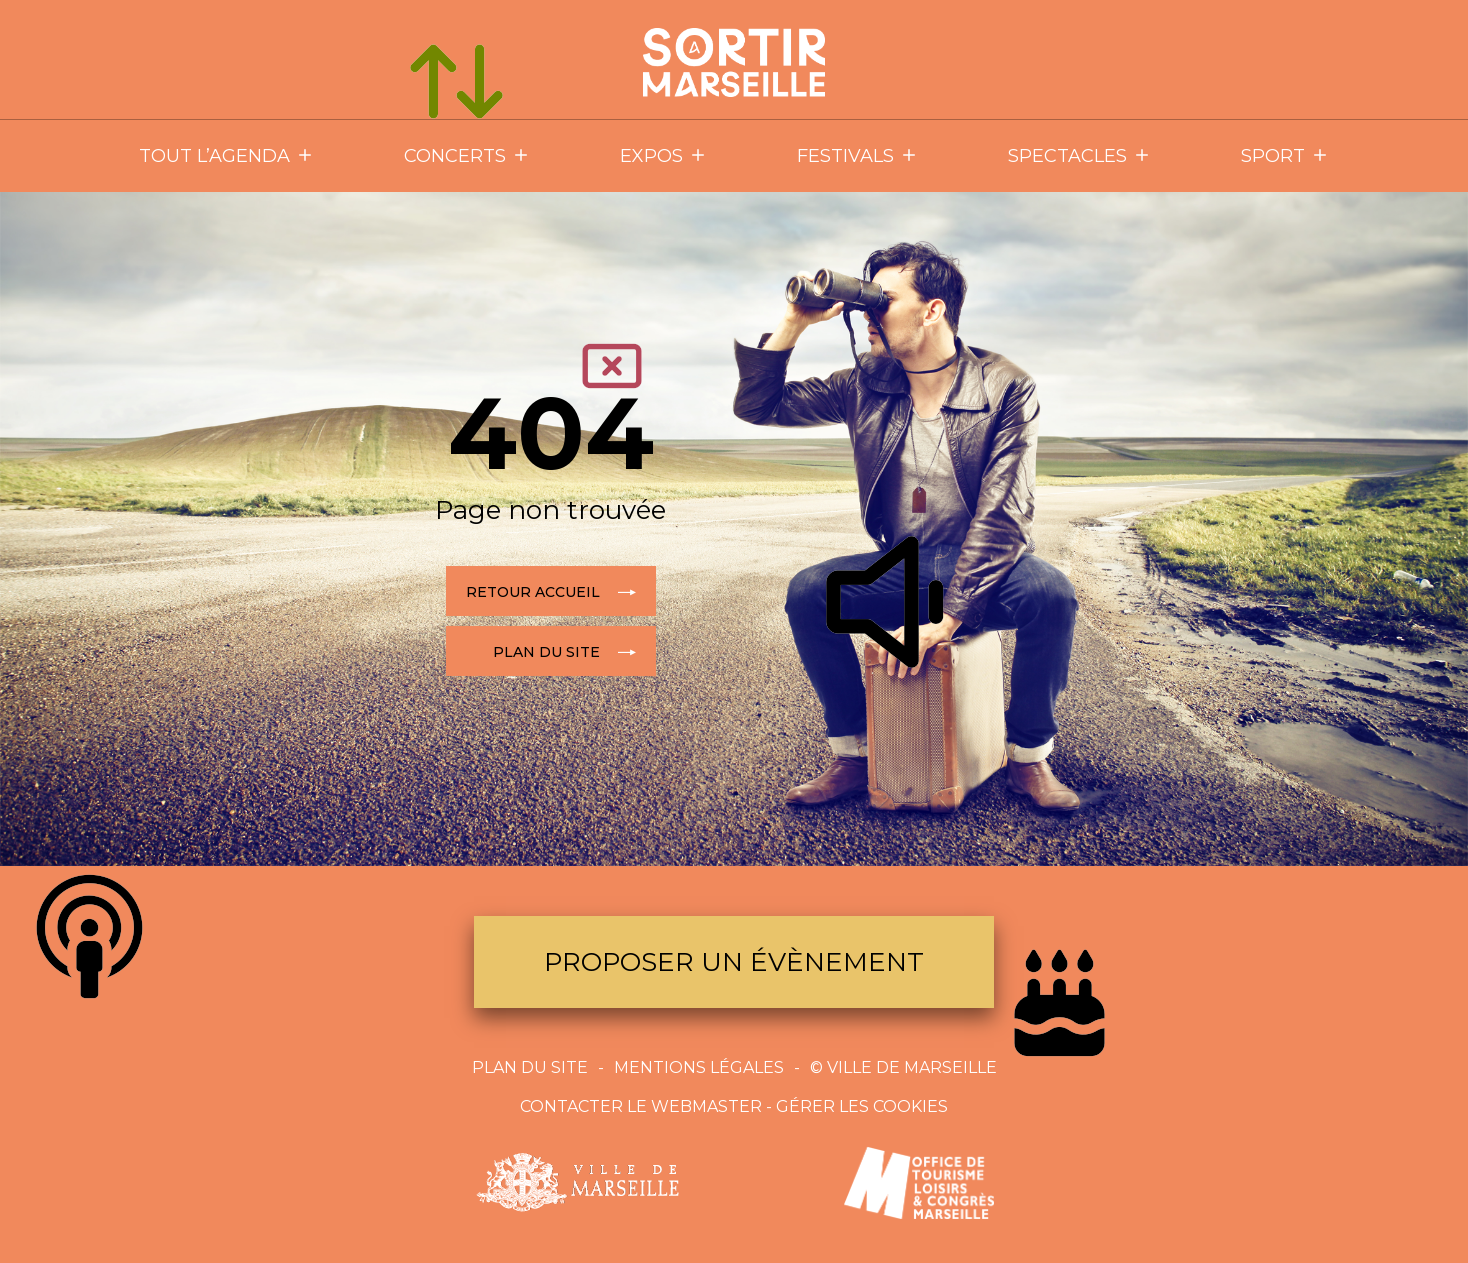 The width and height of the screenshot is (1468, 1263). I want to click on close or dismiss a window, so click(612, 366).